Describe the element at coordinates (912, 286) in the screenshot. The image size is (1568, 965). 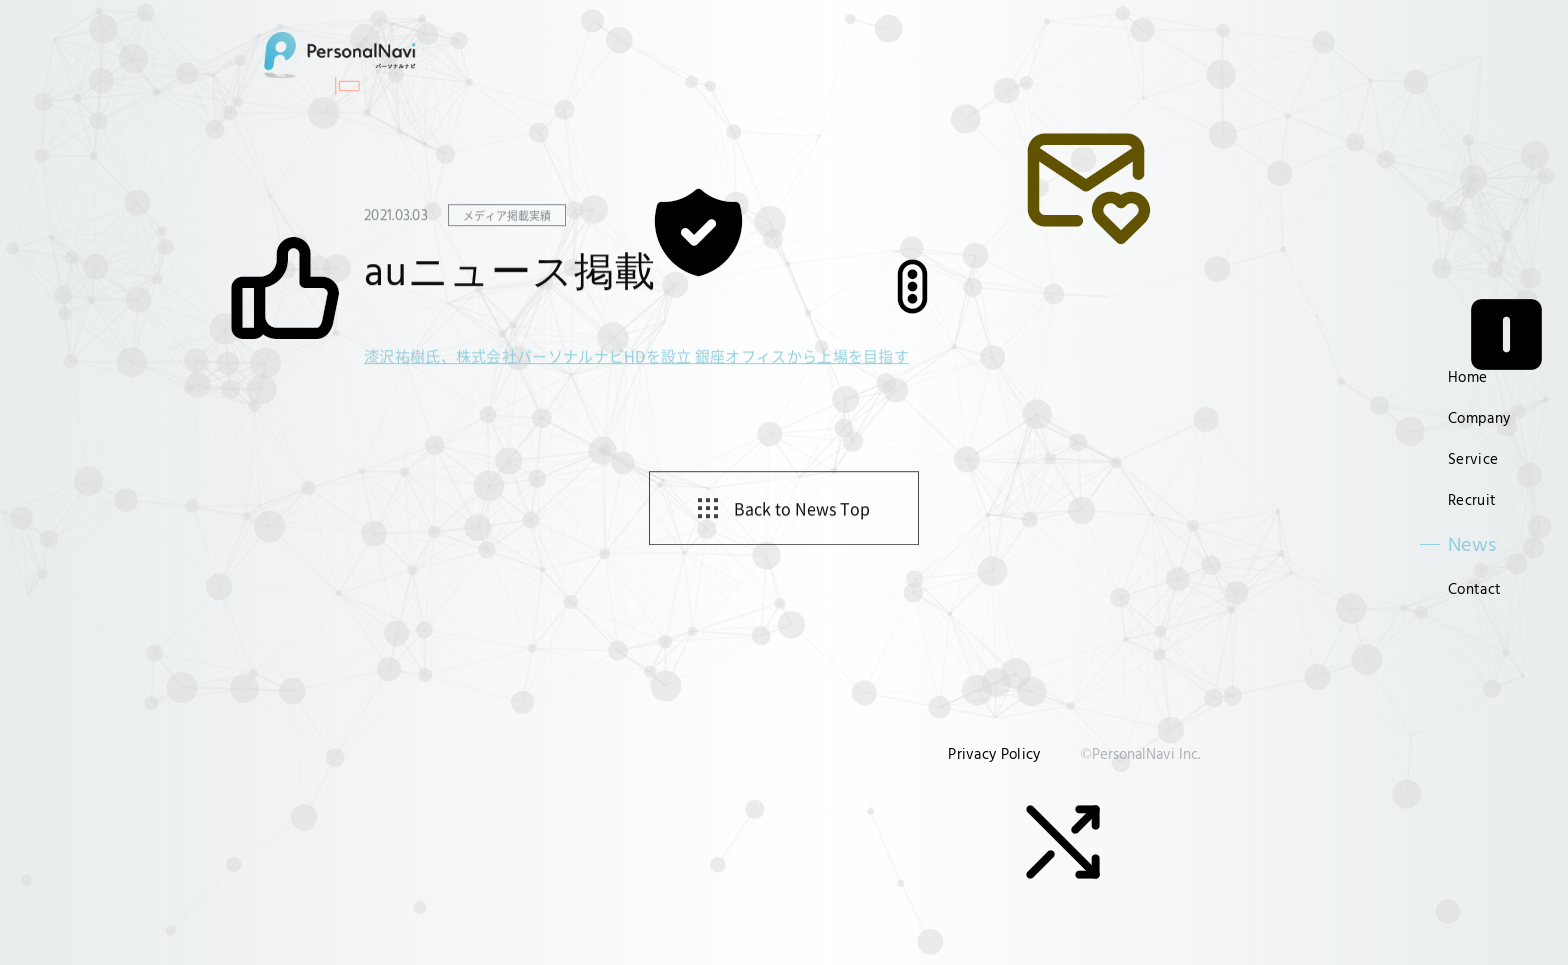
I see `traffic light indicator or status signal` at that location.